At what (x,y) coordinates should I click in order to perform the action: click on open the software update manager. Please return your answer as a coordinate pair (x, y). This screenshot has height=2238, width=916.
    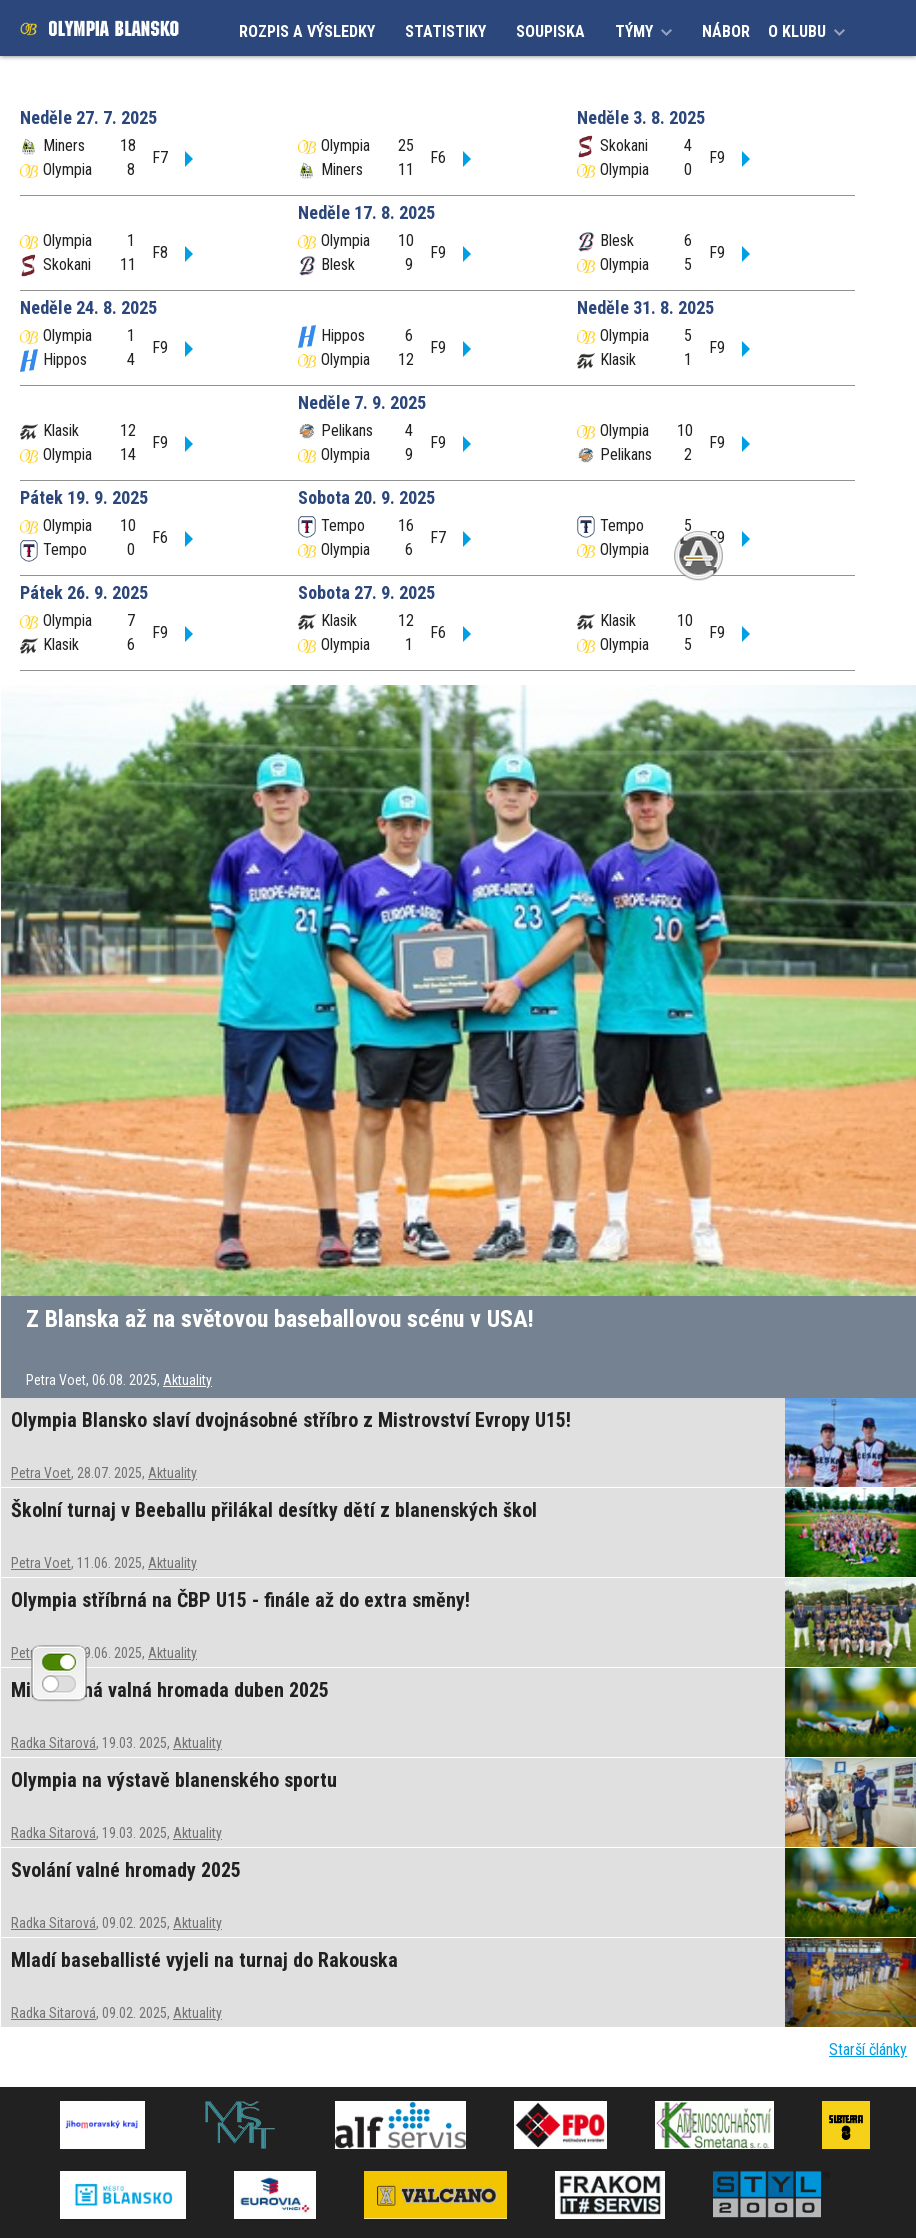
    Looking at the image, I should click on (698, 555).